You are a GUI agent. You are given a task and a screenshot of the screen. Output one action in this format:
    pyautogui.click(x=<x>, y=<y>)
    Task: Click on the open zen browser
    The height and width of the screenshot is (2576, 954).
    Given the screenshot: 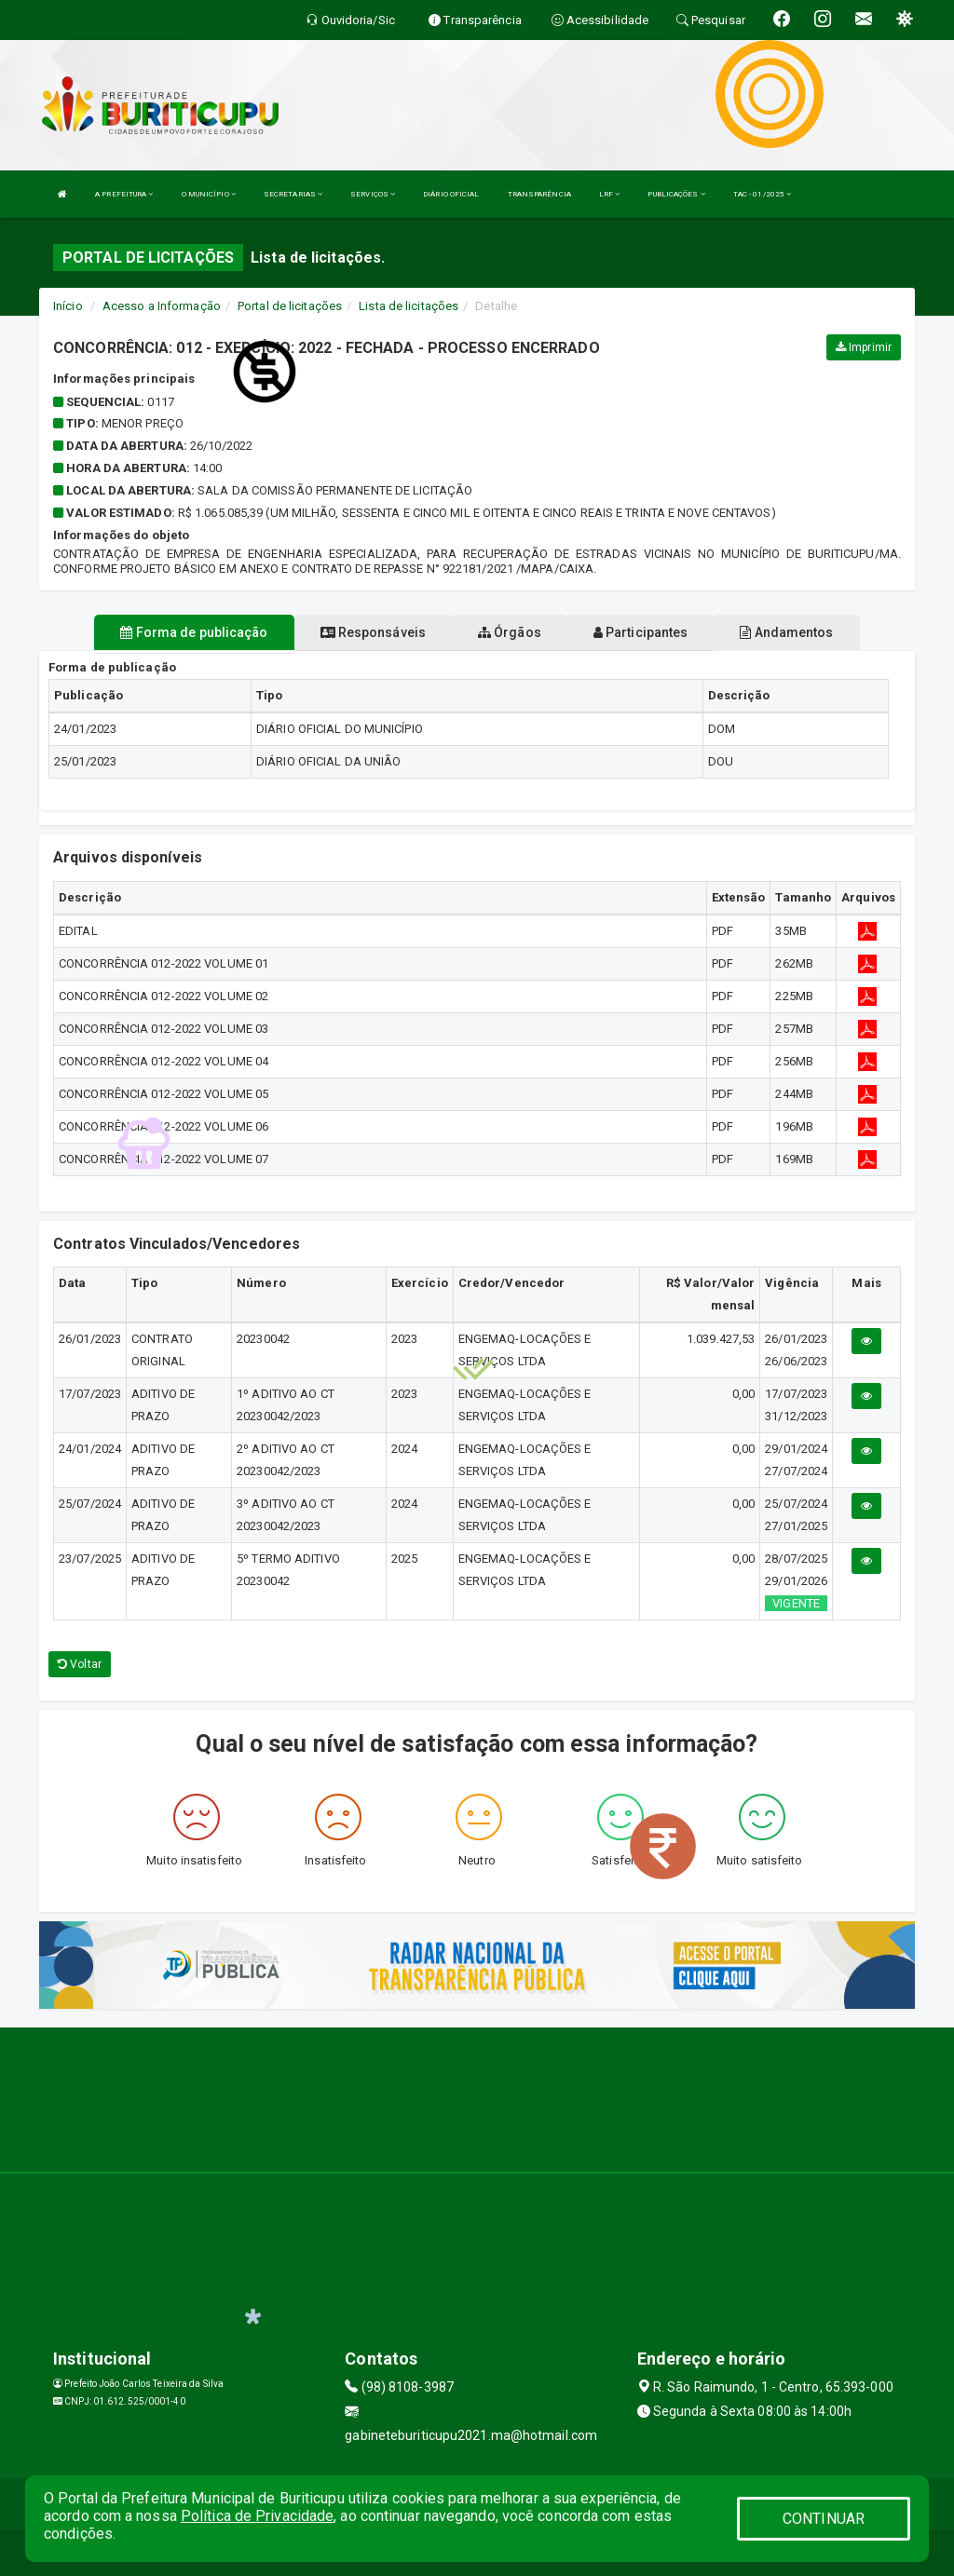 What is the action you would take?
    pyautogui.click(x=770, y=94)
    